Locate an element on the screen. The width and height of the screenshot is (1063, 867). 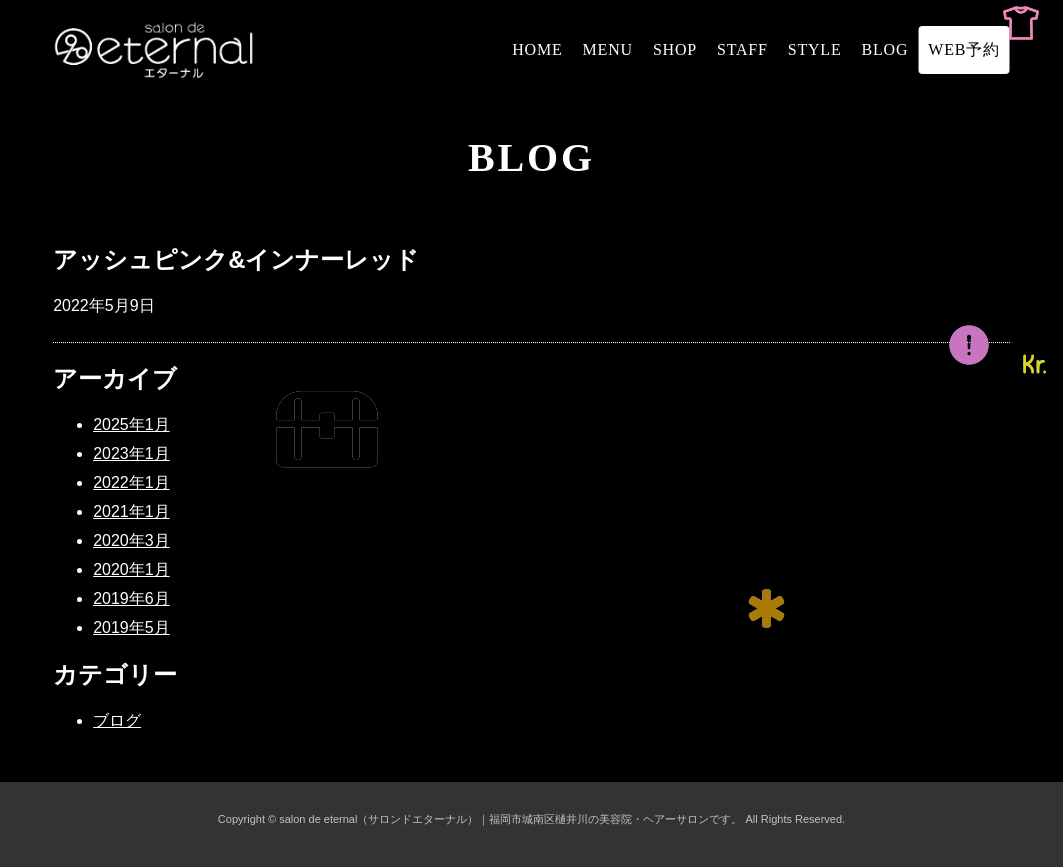
browse clothing or apparel items is located at coordinates (1021, 23).